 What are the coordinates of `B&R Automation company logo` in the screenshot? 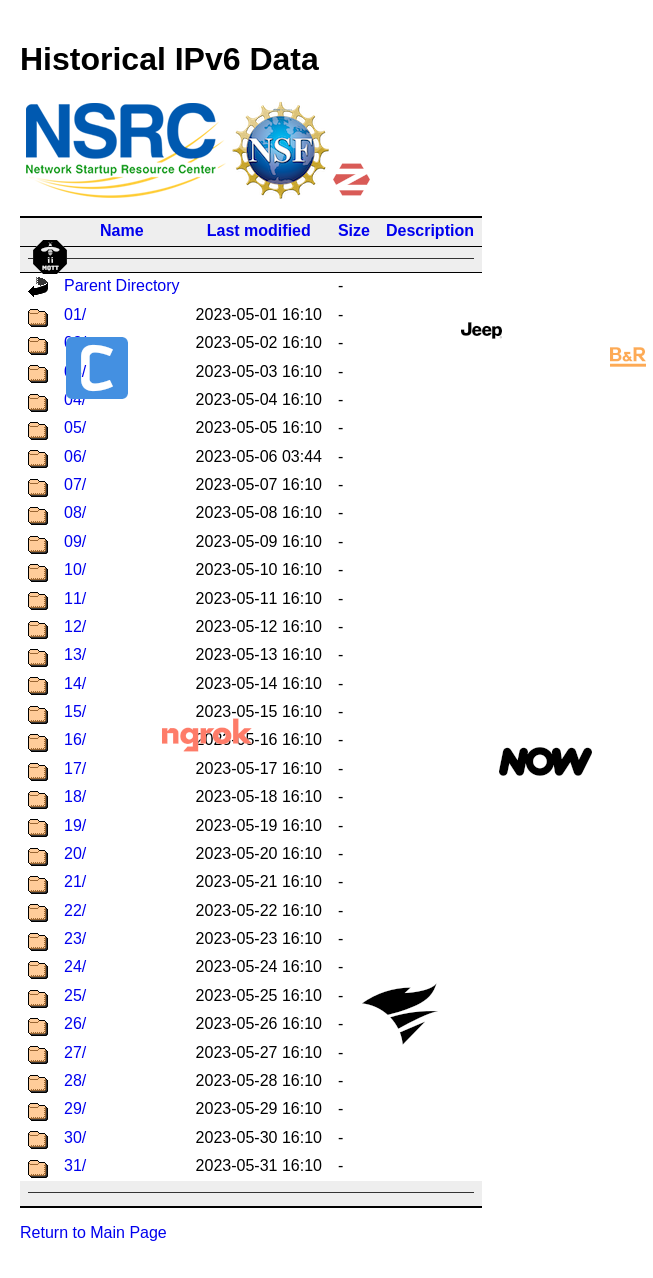 It's located at (628, 357).